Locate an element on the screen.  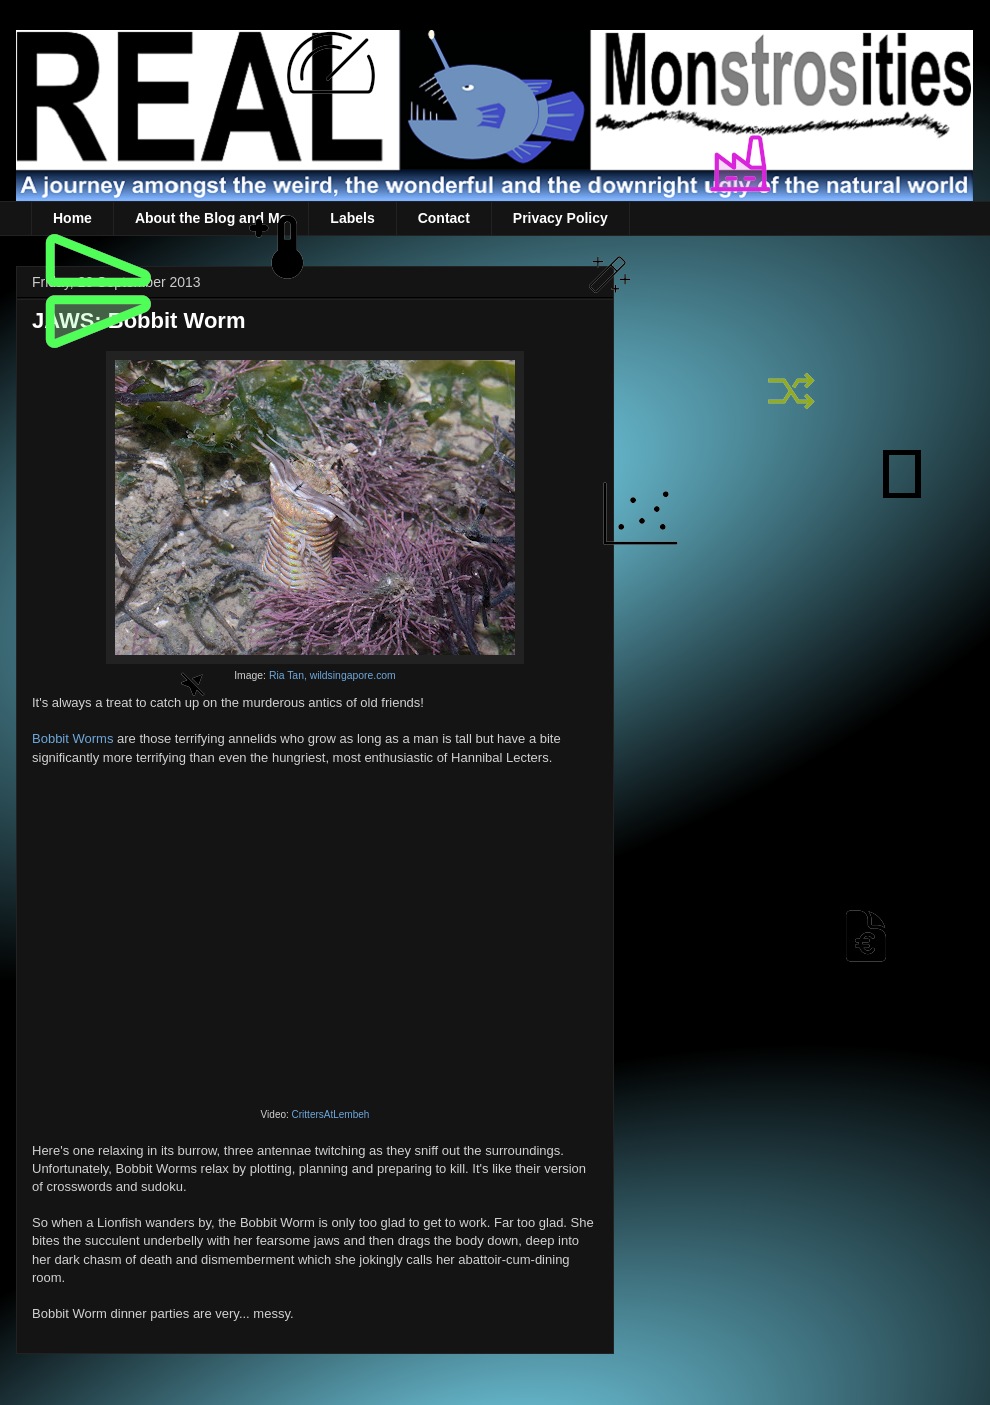
view performance or speed metrics is located at coordinates (331, 66).